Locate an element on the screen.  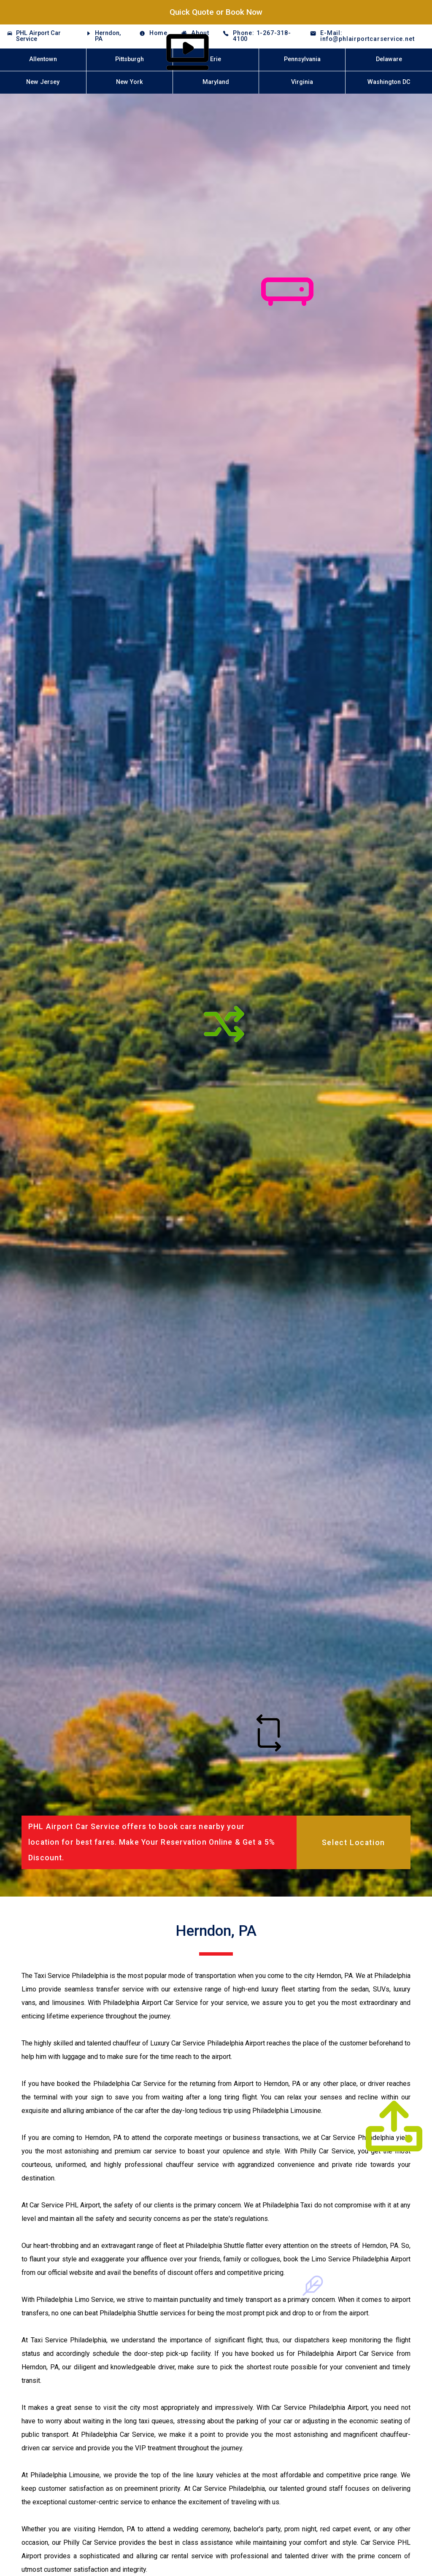
shuffle or randomize content is located at coordinates (224, 1024).